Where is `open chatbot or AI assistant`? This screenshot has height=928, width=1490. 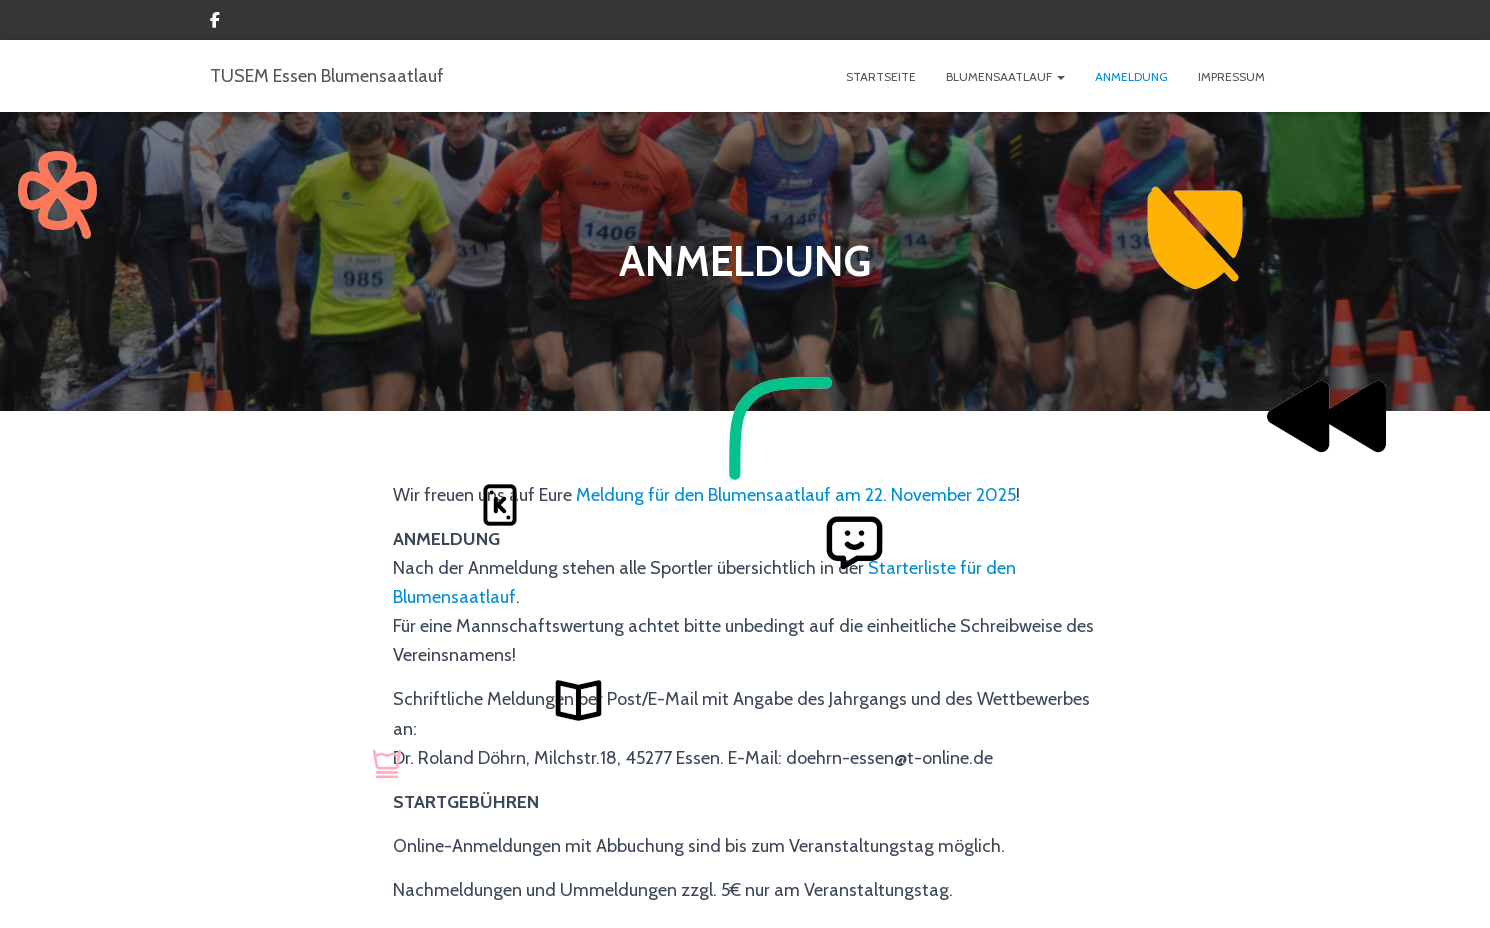
open chatbot or AI assistant is located at coordinates (854, 541).